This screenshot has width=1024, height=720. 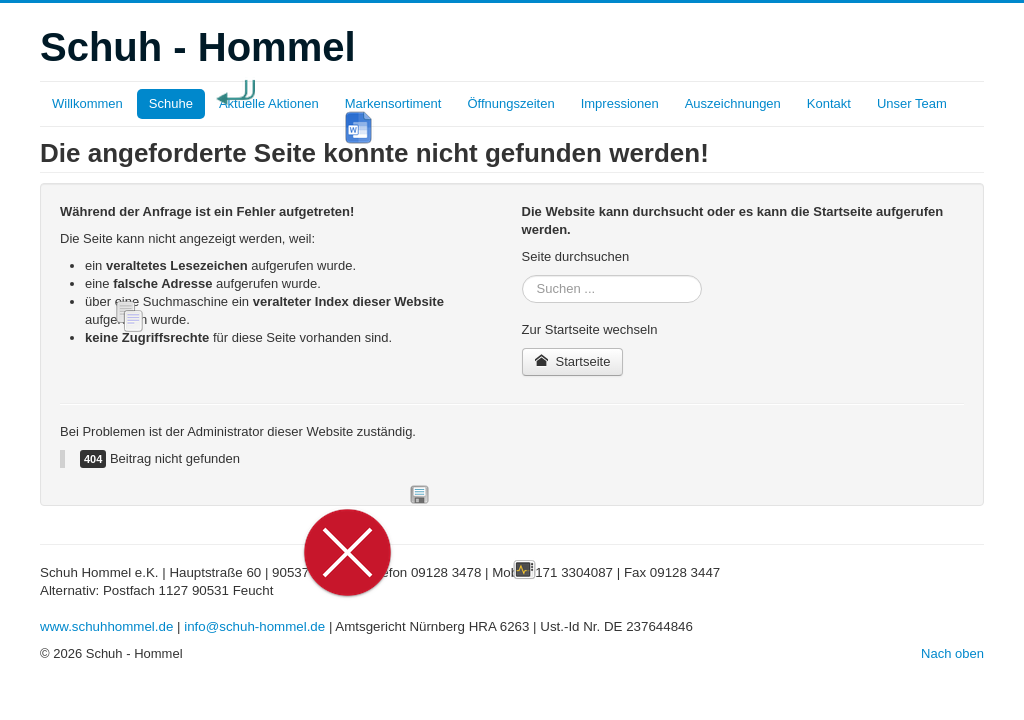 I want to click on a microsoft word document file, so click(x=358, y=127).